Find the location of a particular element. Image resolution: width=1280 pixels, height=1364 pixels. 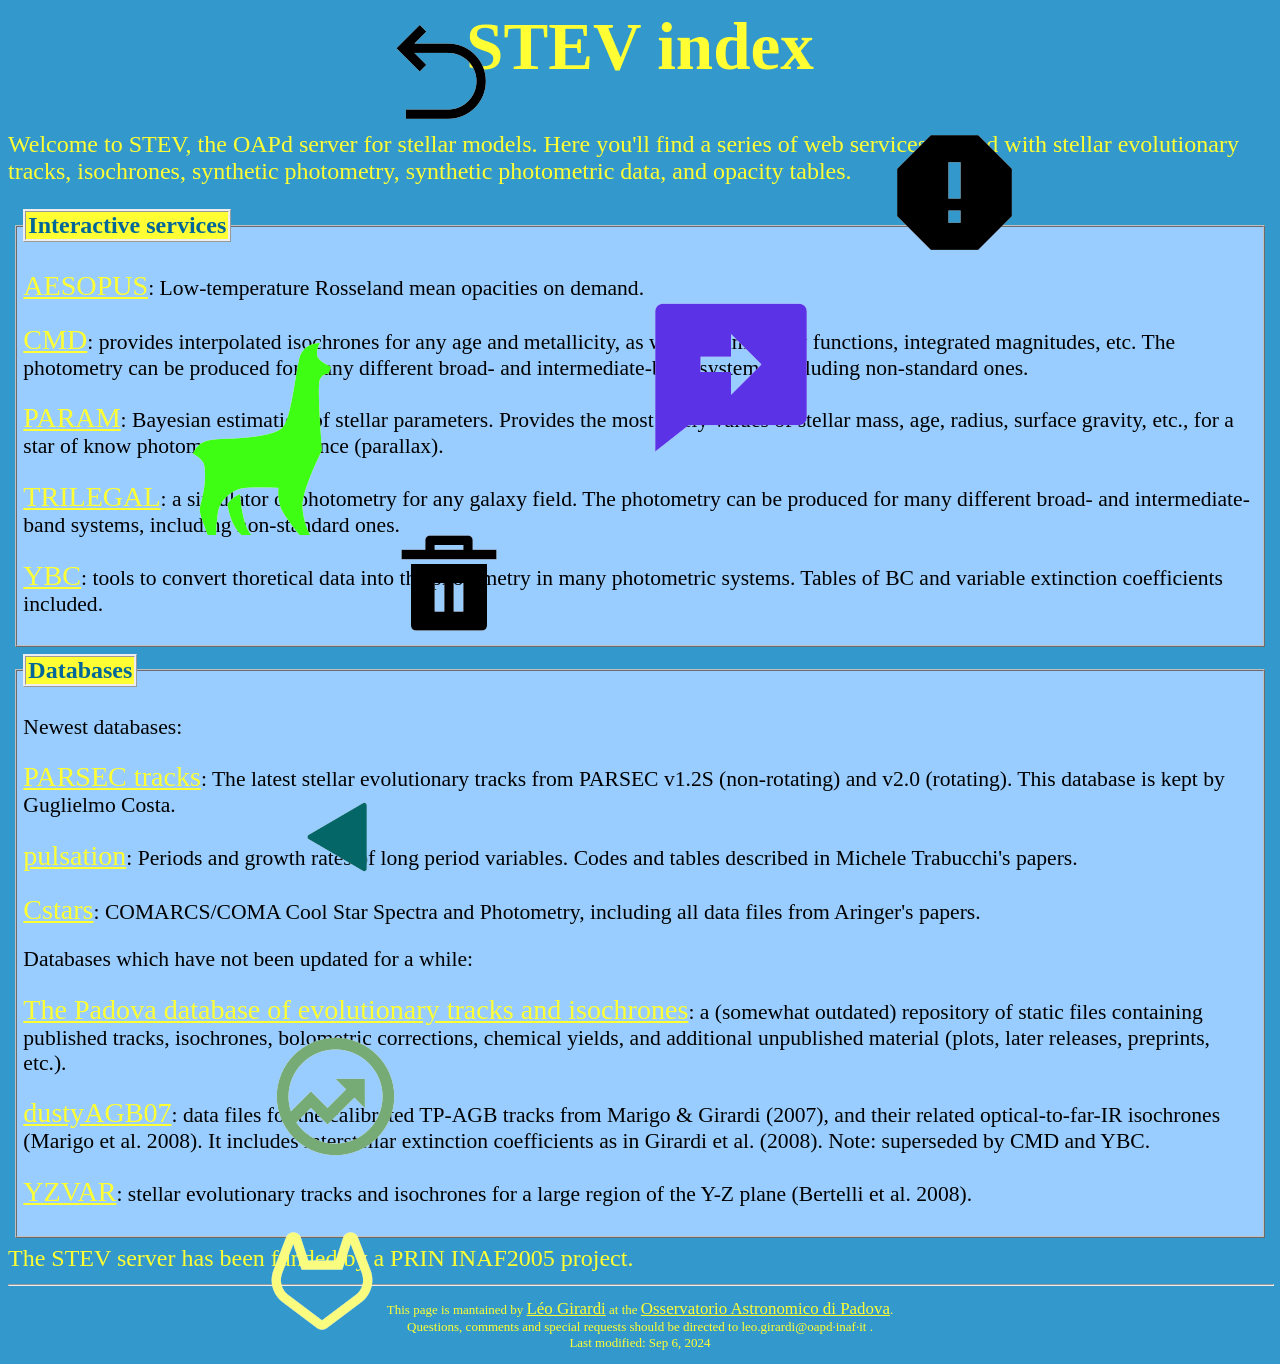

tina cms logo is located at coordinates (262, 439).